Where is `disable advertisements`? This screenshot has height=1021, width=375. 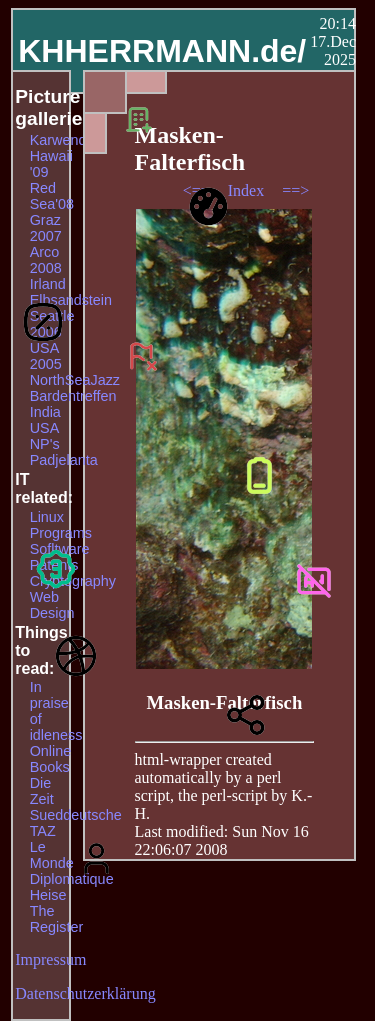 disable advertisements is located at coordinates (314, 581).